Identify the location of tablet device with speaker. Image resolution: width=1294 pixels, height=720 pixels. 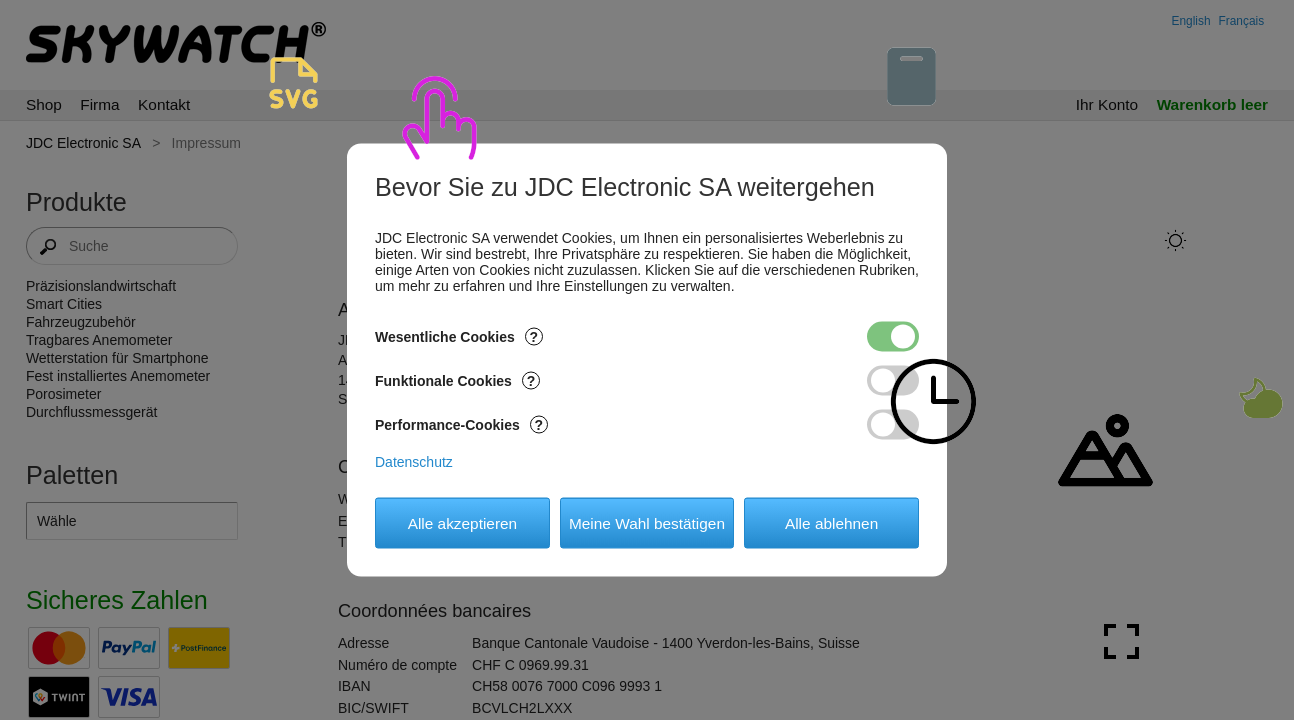
(911, 76).